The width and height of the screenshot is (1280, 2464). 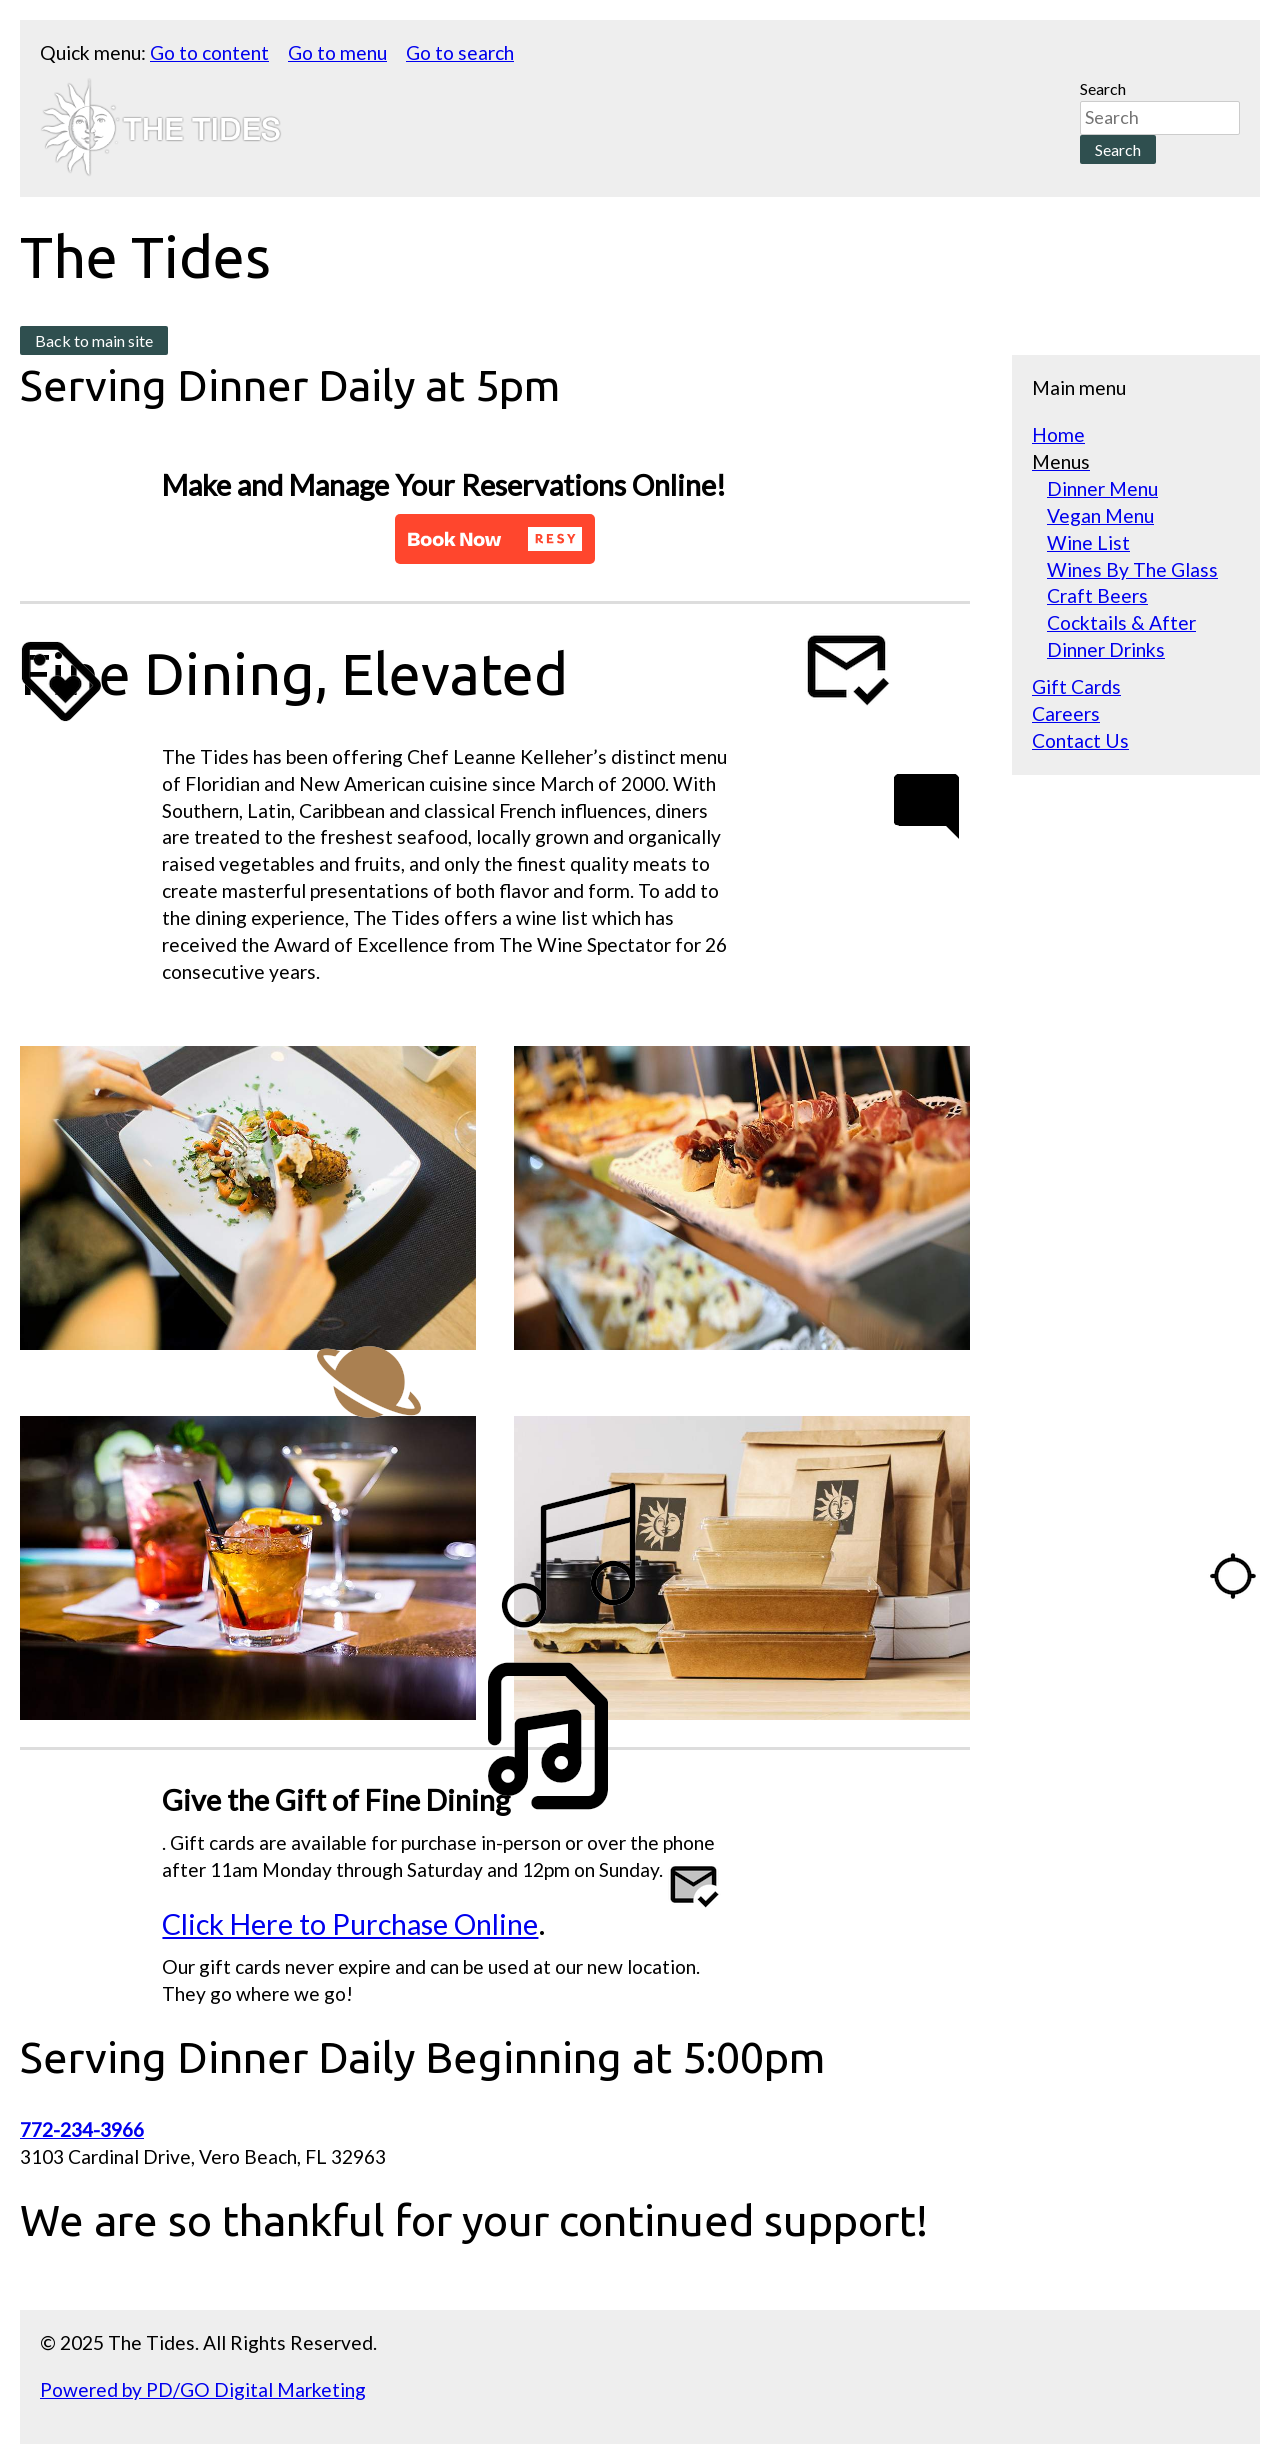 What do you see at coordinates (61, 681) in the screenshot?
I see `view loyalty rewards or points` at bounding box center [61, 681].